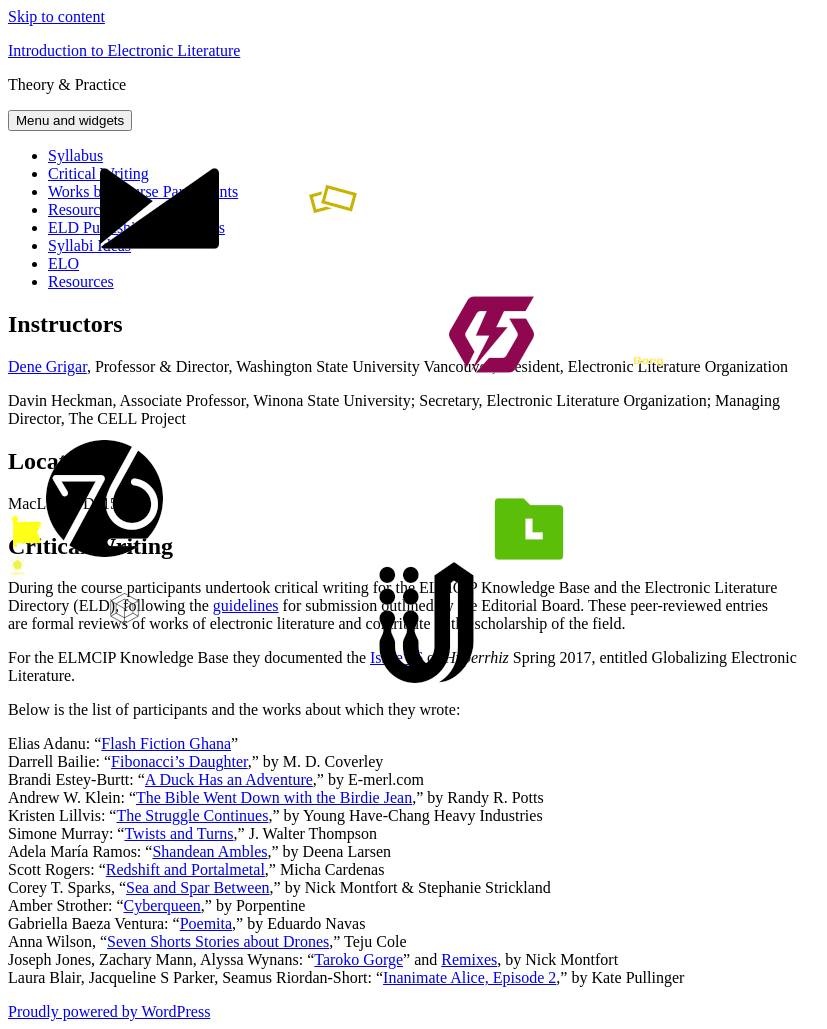  I want to click on font awesome brand logo, so click(26, 531).